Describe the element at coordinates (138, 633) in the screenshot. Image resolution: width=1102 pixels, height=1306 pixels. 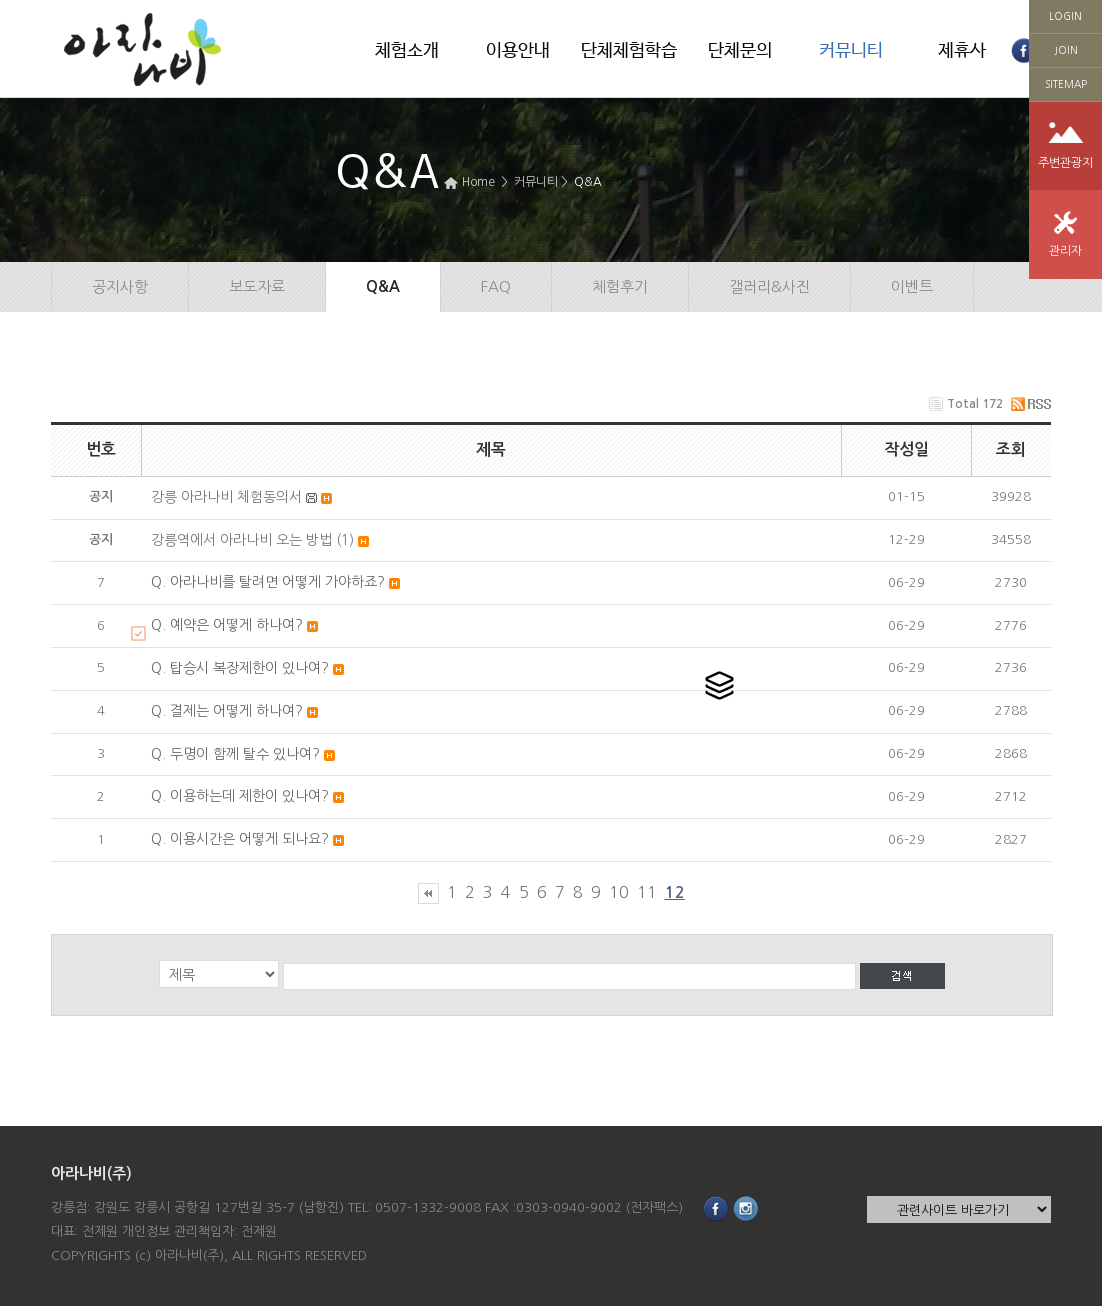
I see `mark a task or item as complete` at that location.